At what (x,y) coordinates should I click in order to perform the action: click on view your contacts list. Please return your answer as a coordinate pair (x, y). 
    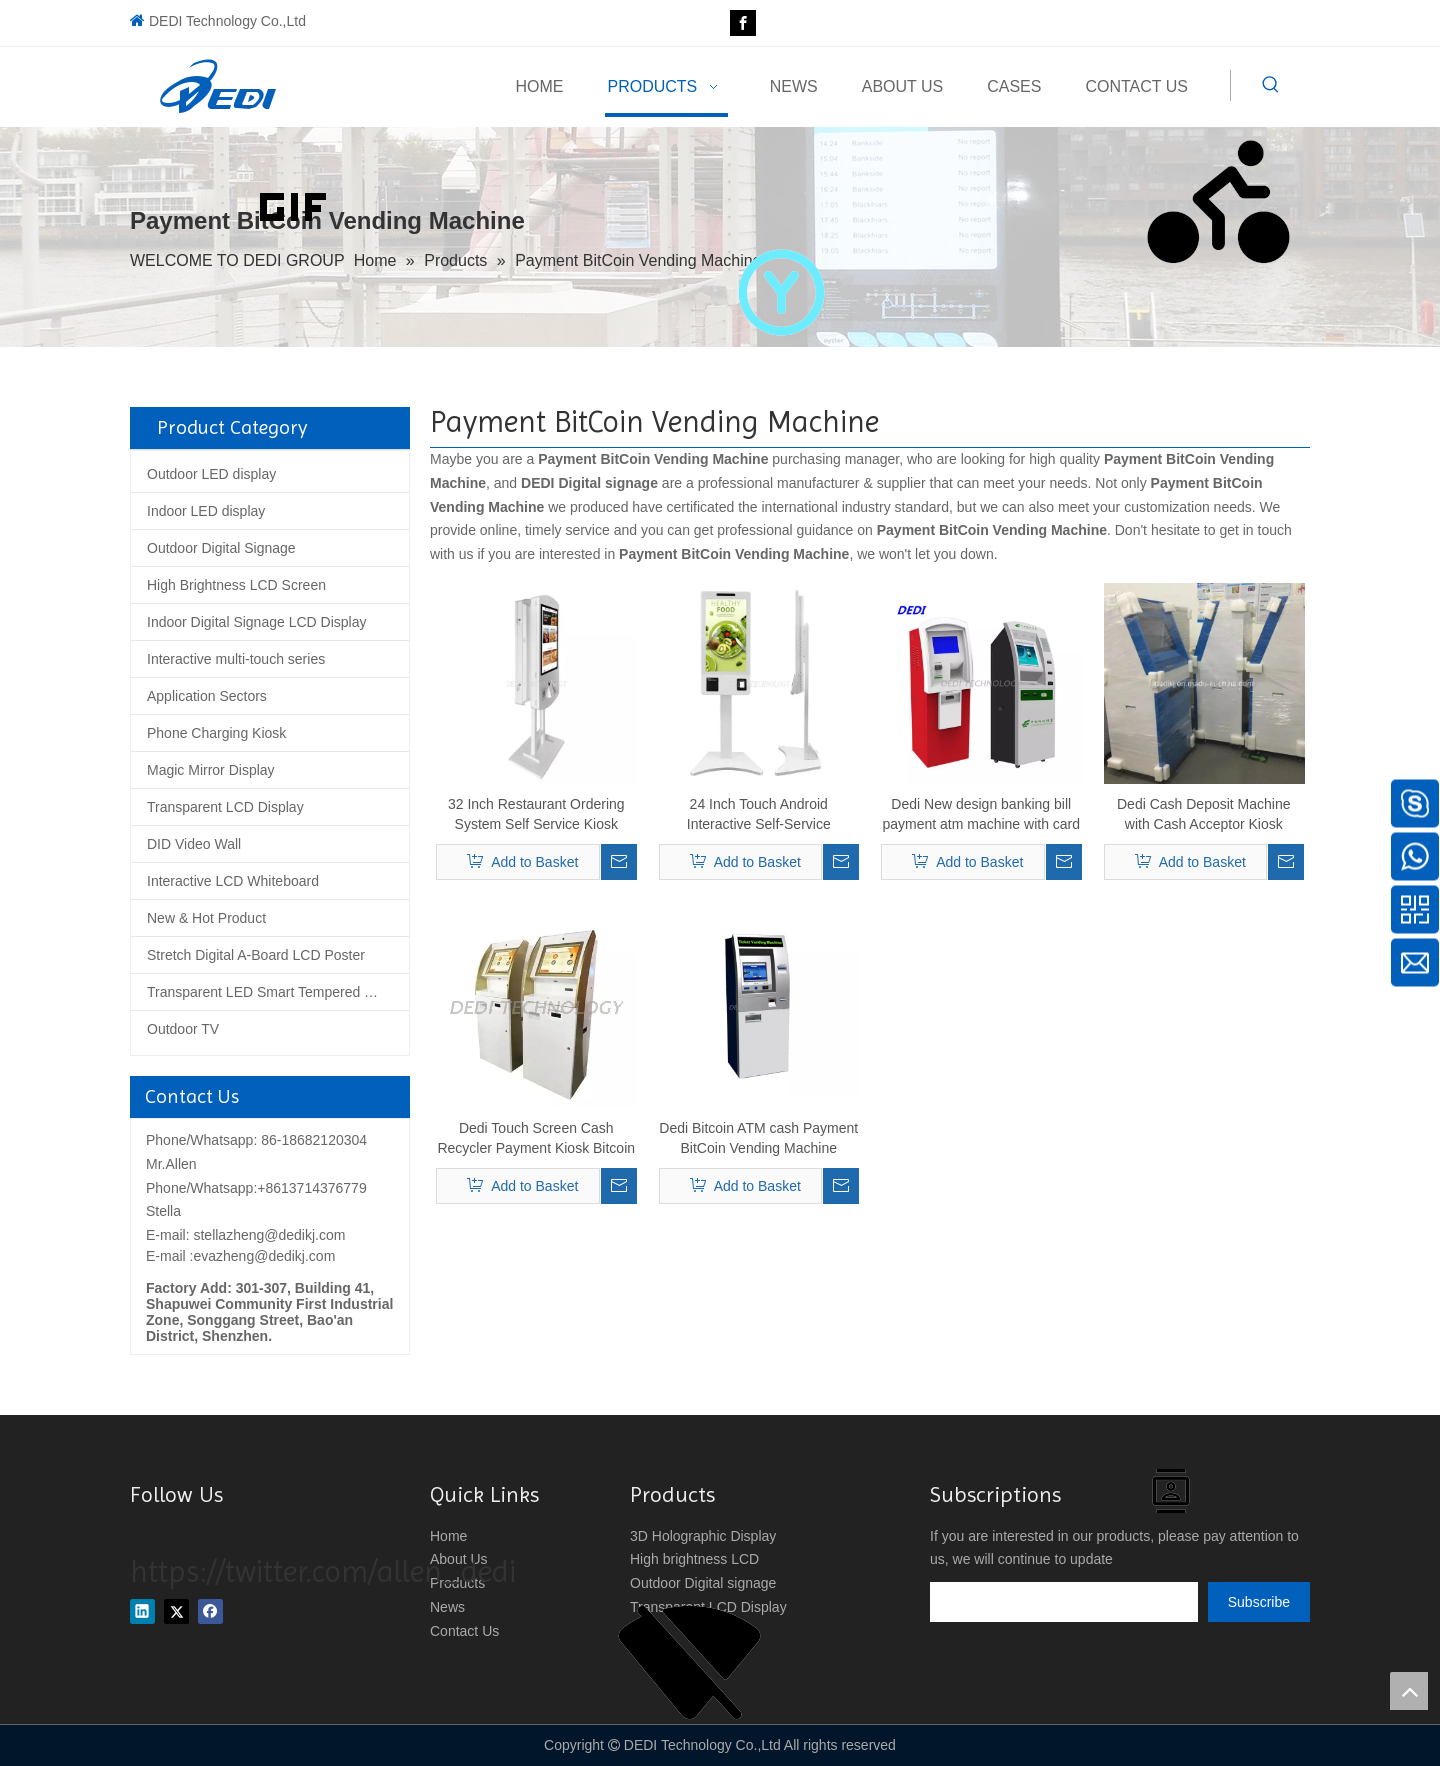
    Looking at the image, I should click on (1171, 1491).